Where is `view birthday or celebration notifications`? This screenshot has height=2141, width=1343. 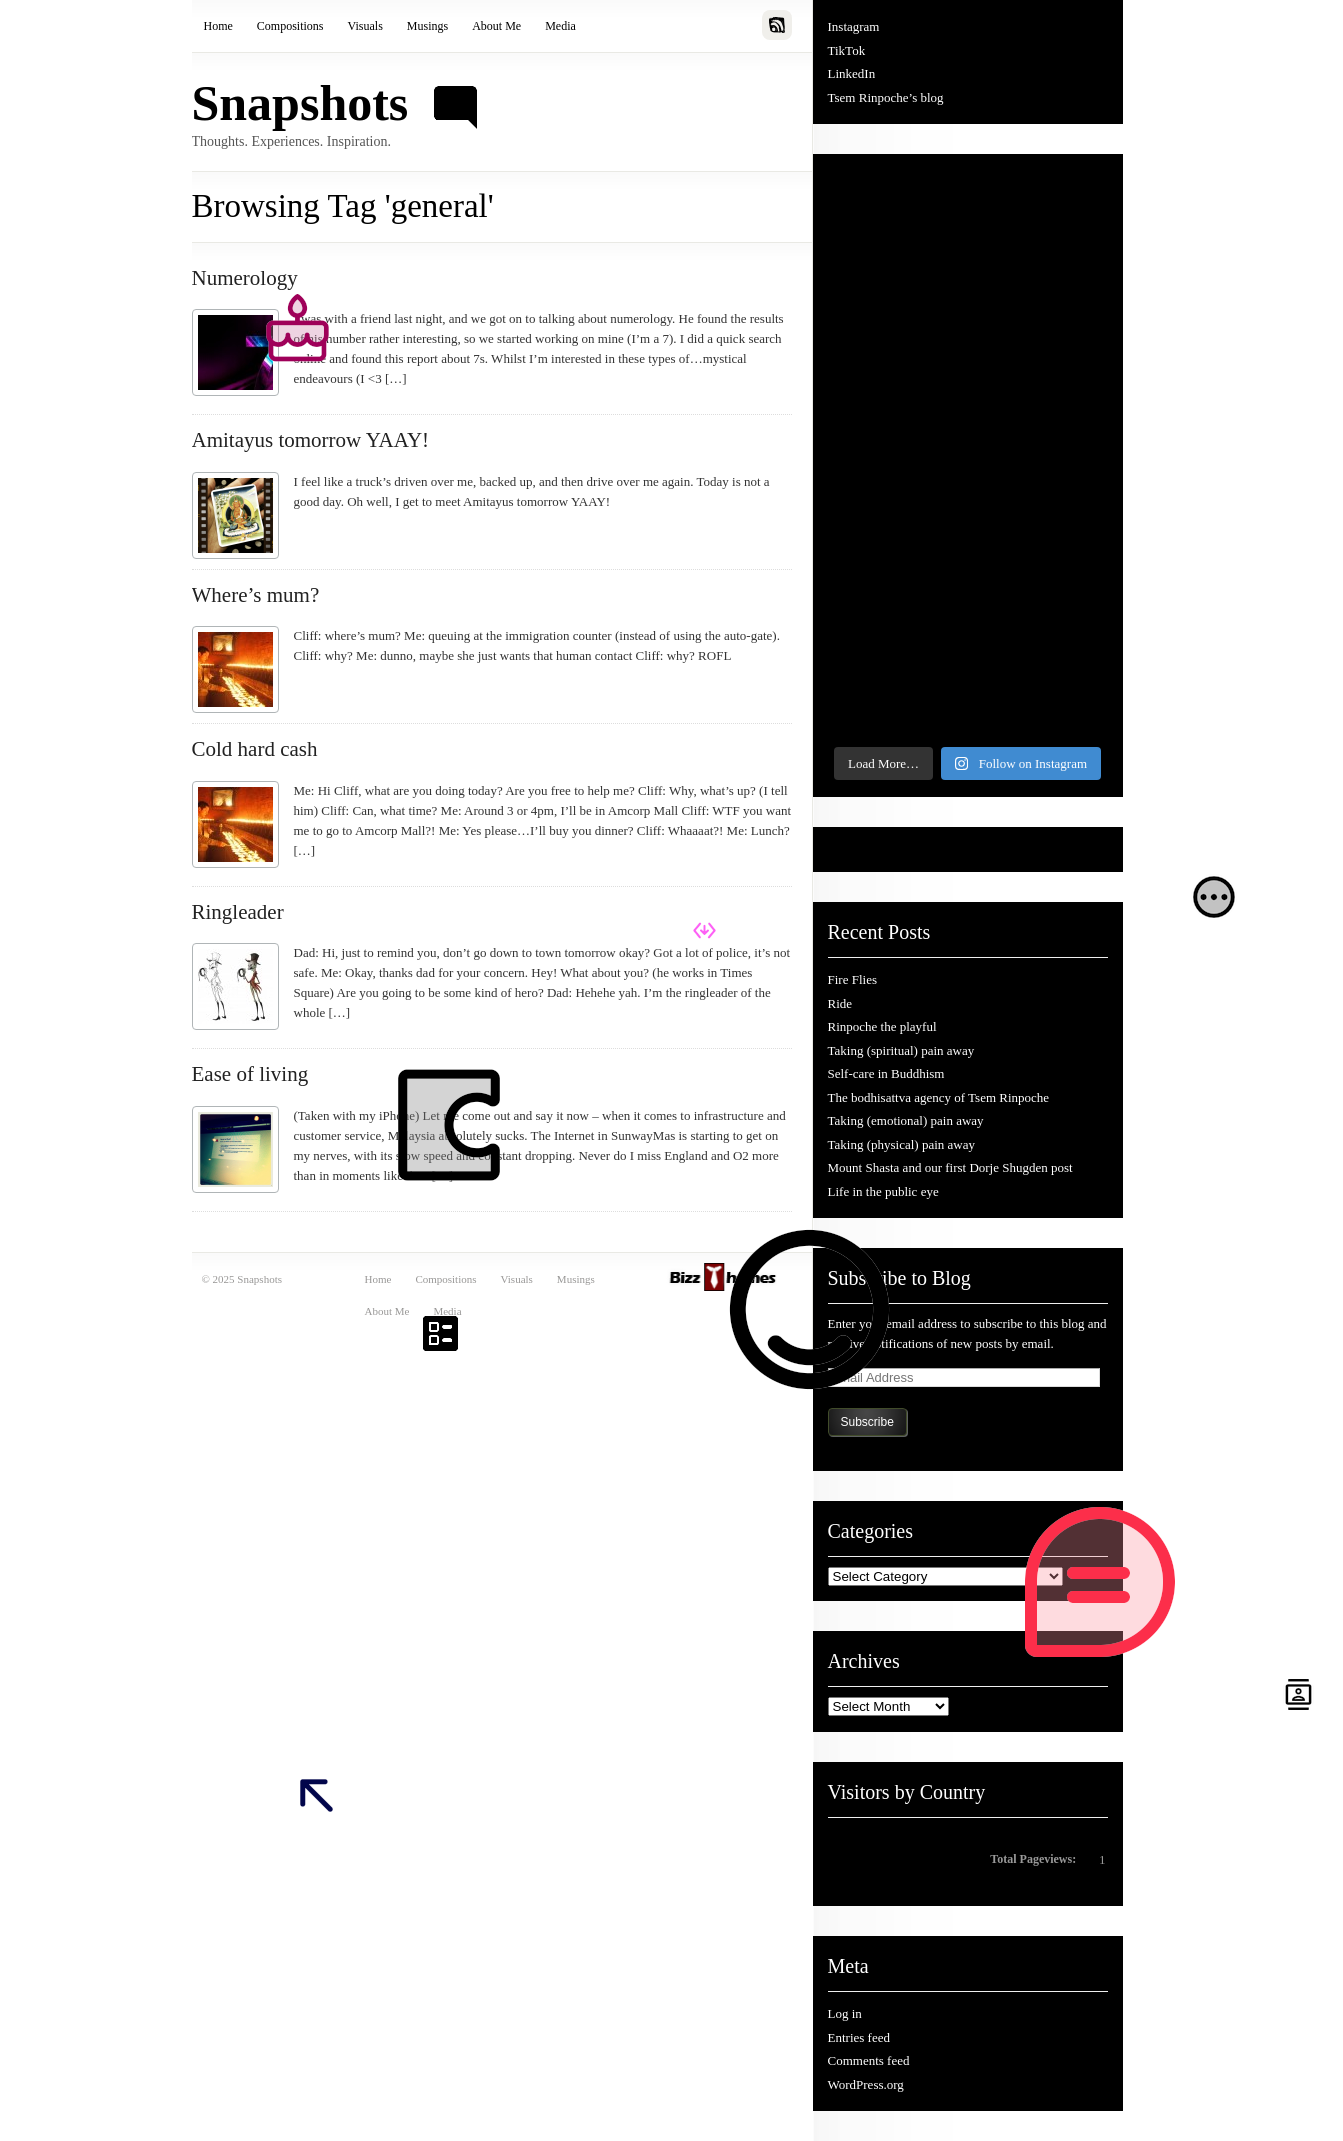
view birthday or celebration notifications is located at coordinates (297, 332).